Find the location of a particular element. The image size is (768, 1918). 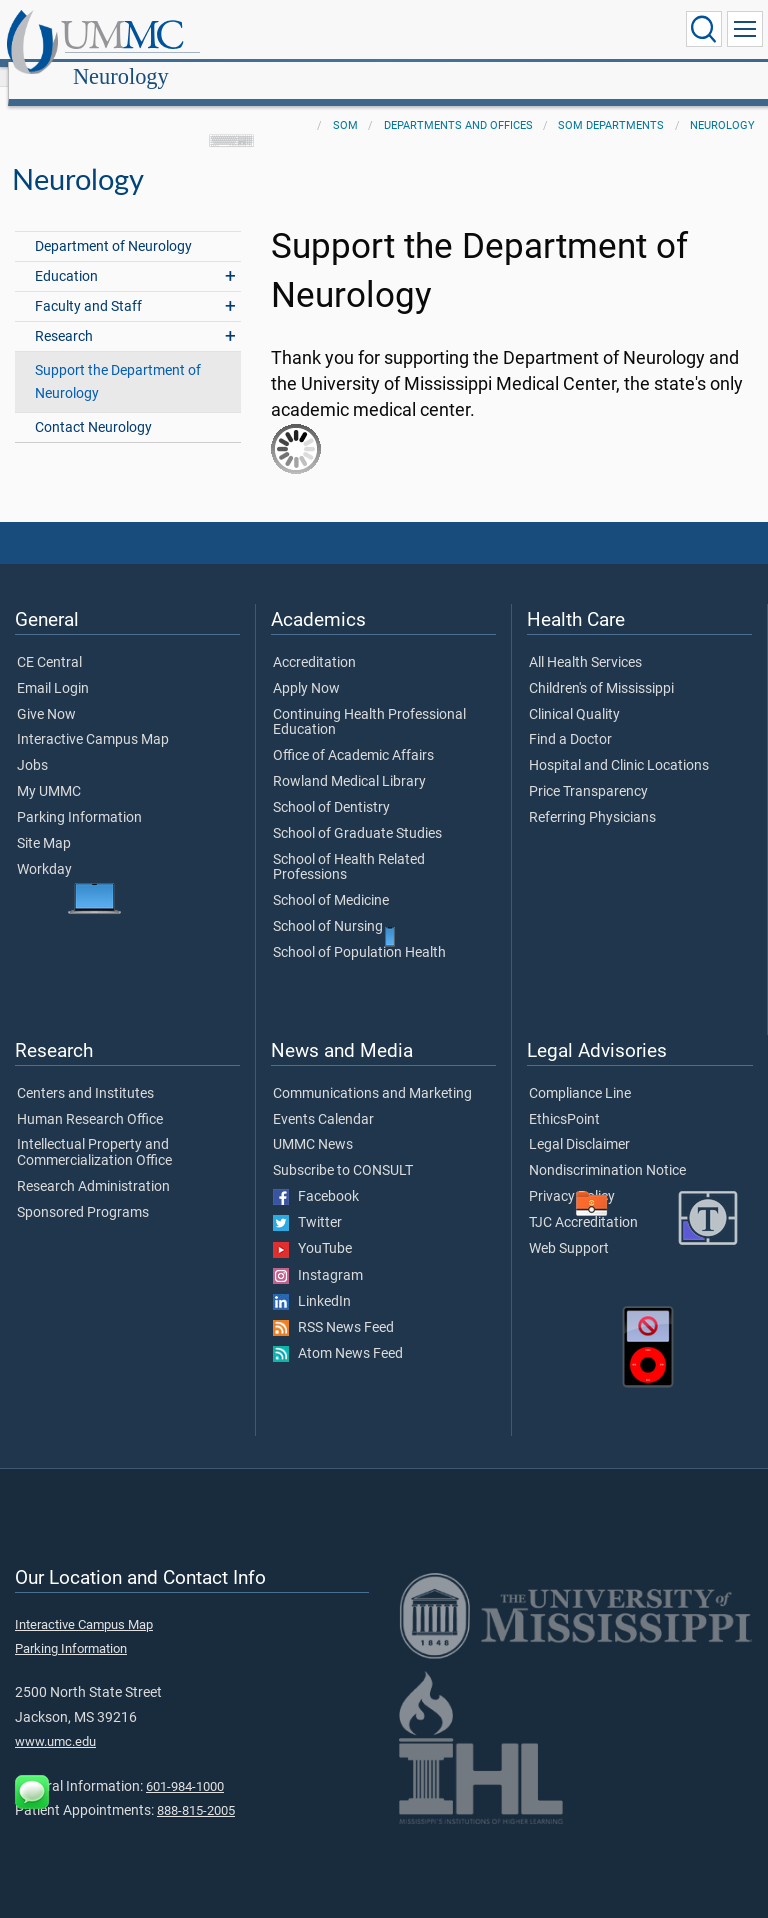

access text generator tools in iMovie is located at coordinates (708, 1218).